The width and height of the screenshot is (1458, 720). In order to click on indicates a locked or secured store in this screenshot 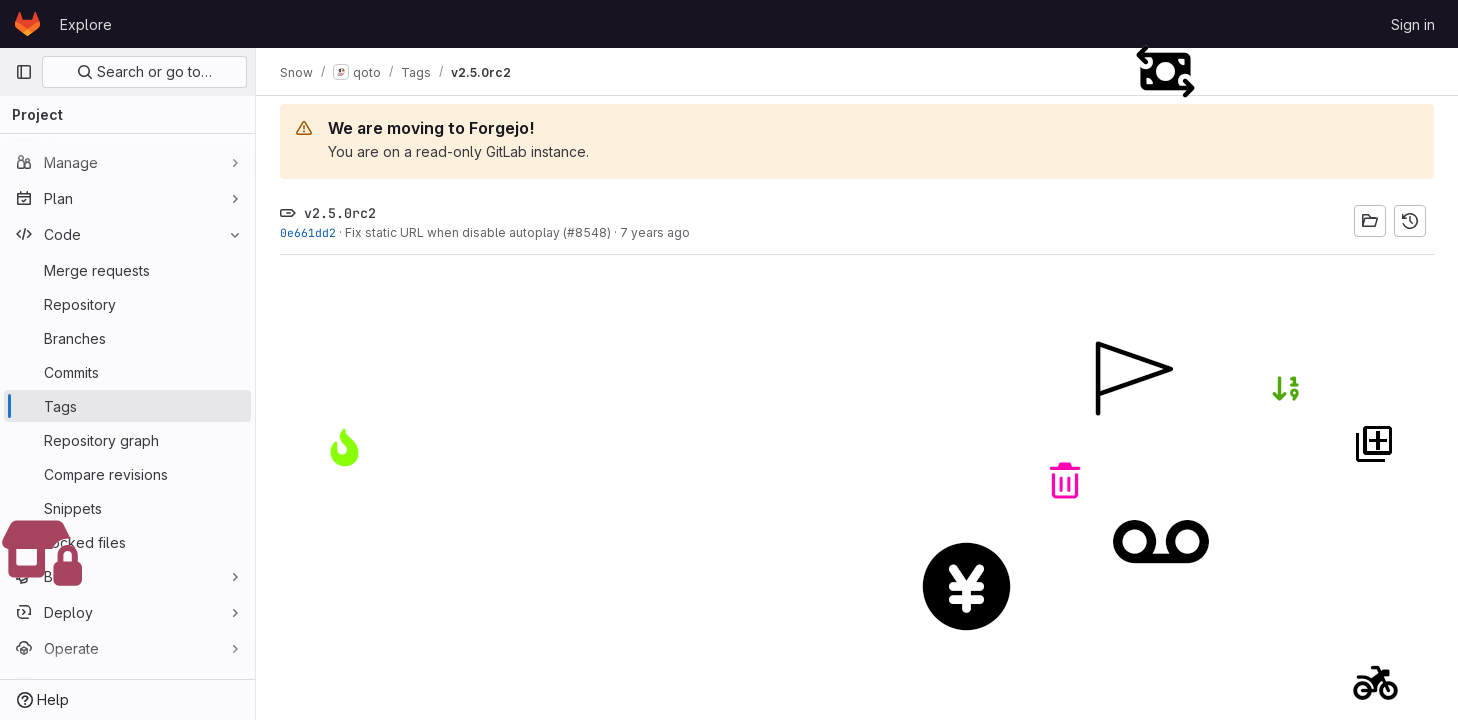, I will do `click(41, 549)`.